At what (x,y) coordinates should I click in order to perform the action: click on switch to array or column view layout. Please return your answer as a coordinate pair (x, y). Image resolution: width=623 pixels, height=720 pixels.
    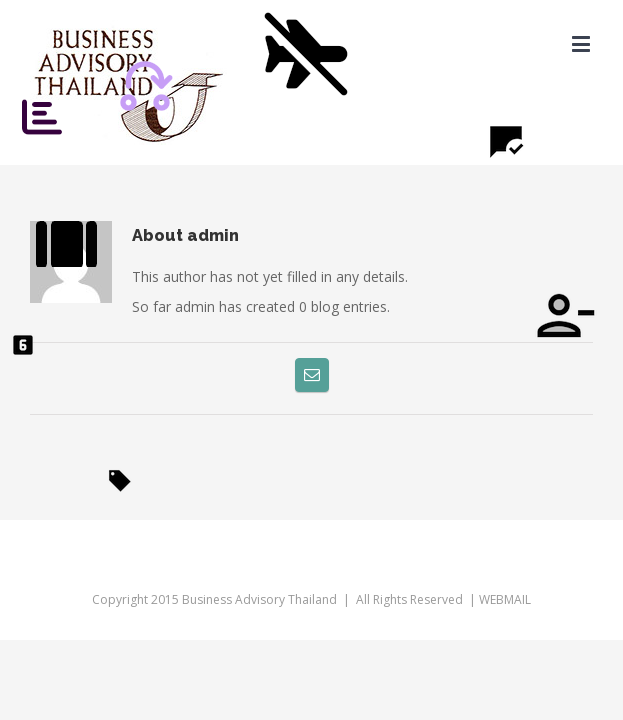
    Looking at the image, I should click on (65, 246).